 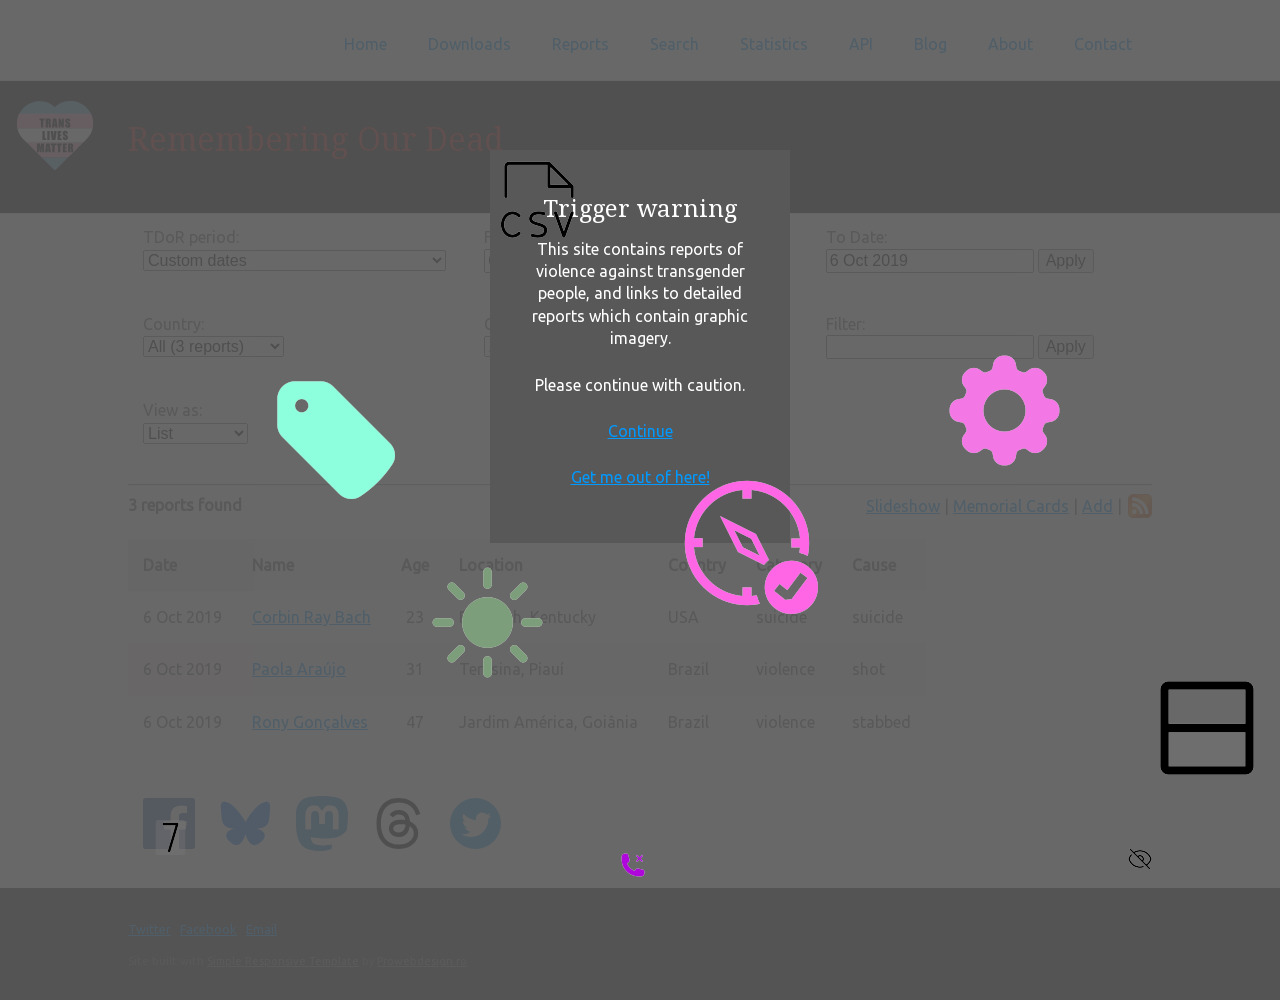 What do you see at coordinates (335, 439) in the screenshot?
I see `add a tag or label to an item` at bounding box center [335, 439].